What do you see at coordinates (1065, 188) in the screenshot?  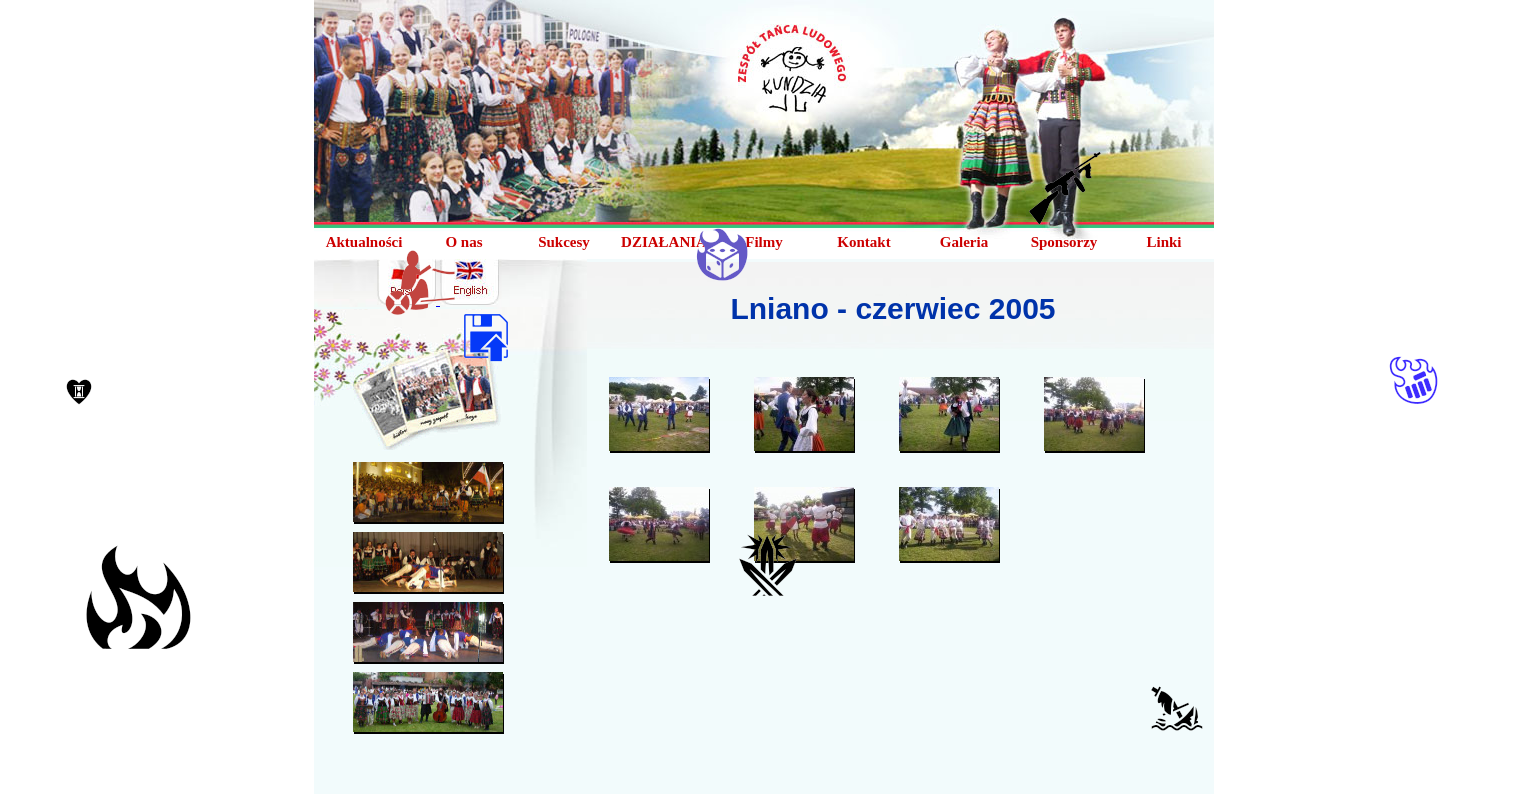 I see `select thompson submachine gun weapon` at bounding box center [1065, 188].